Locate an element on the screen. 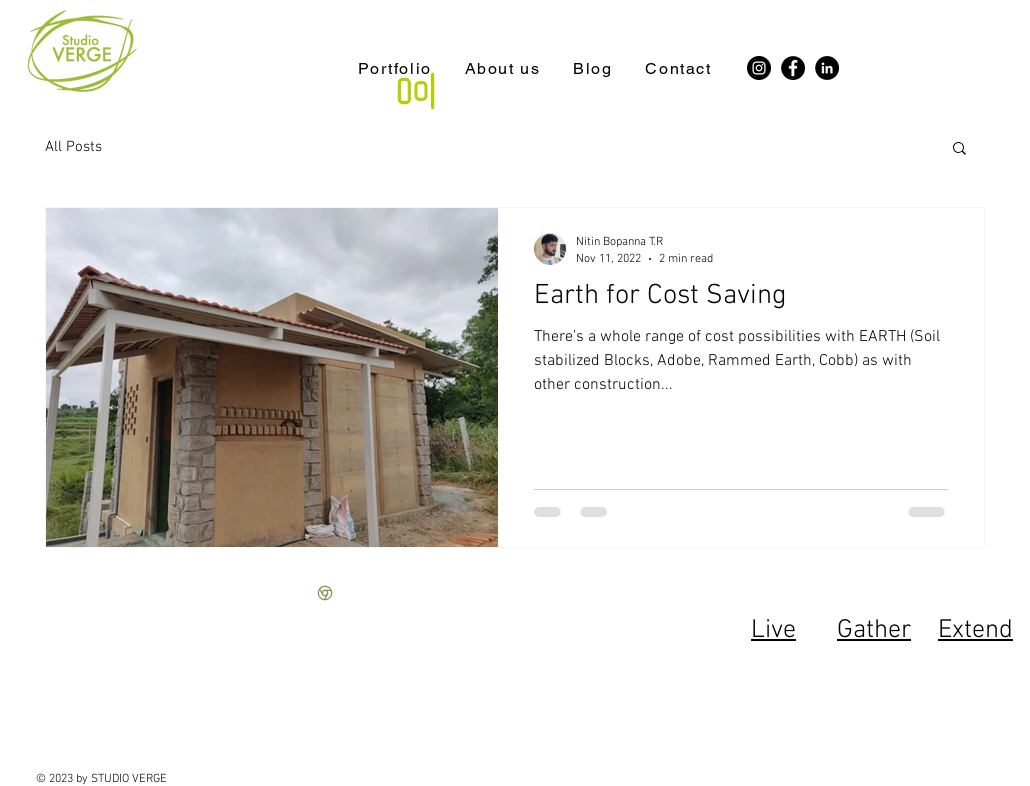  align elements to the end of the horizontal axis is located at coordinates (416, 91).